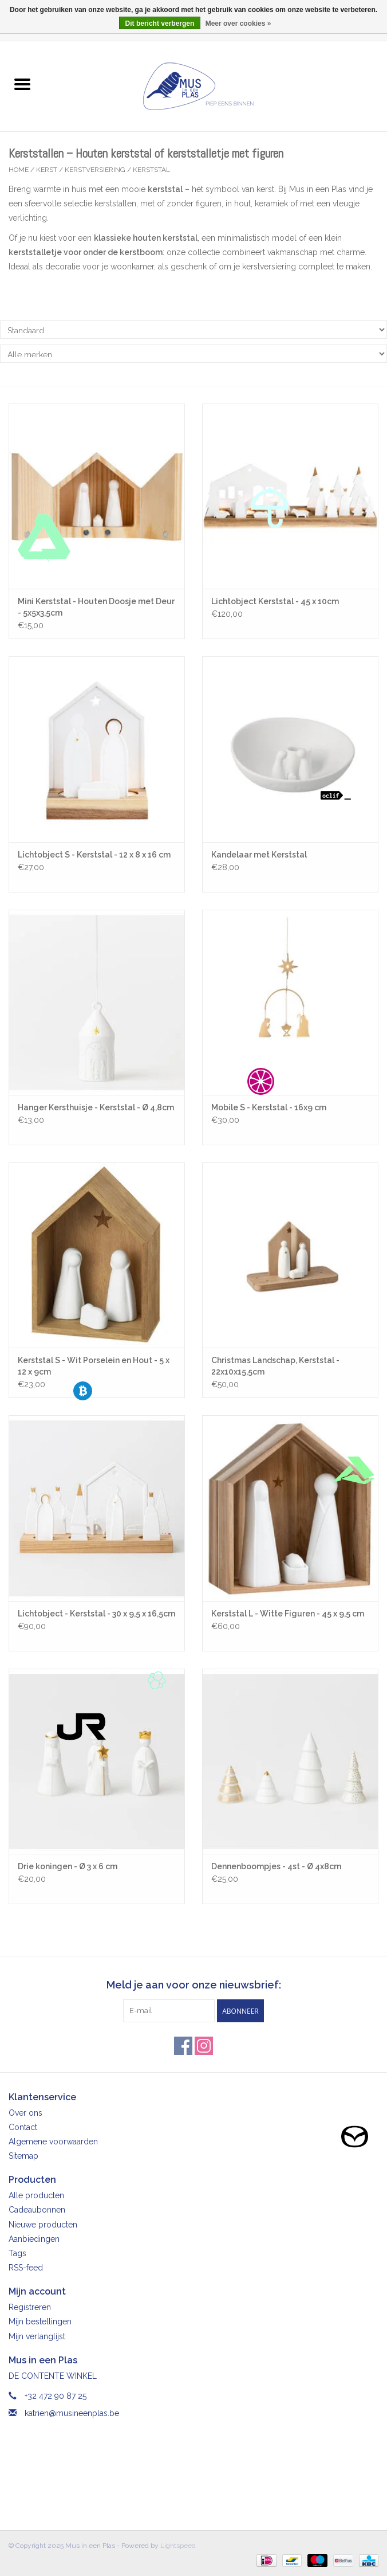 Image resolution: width=387 pixels, height=2576 pixels. Describe the element at coordinates (82, 1391) in the screenshot. I see `bitcoin sv cryptocurrency logo` at that location.